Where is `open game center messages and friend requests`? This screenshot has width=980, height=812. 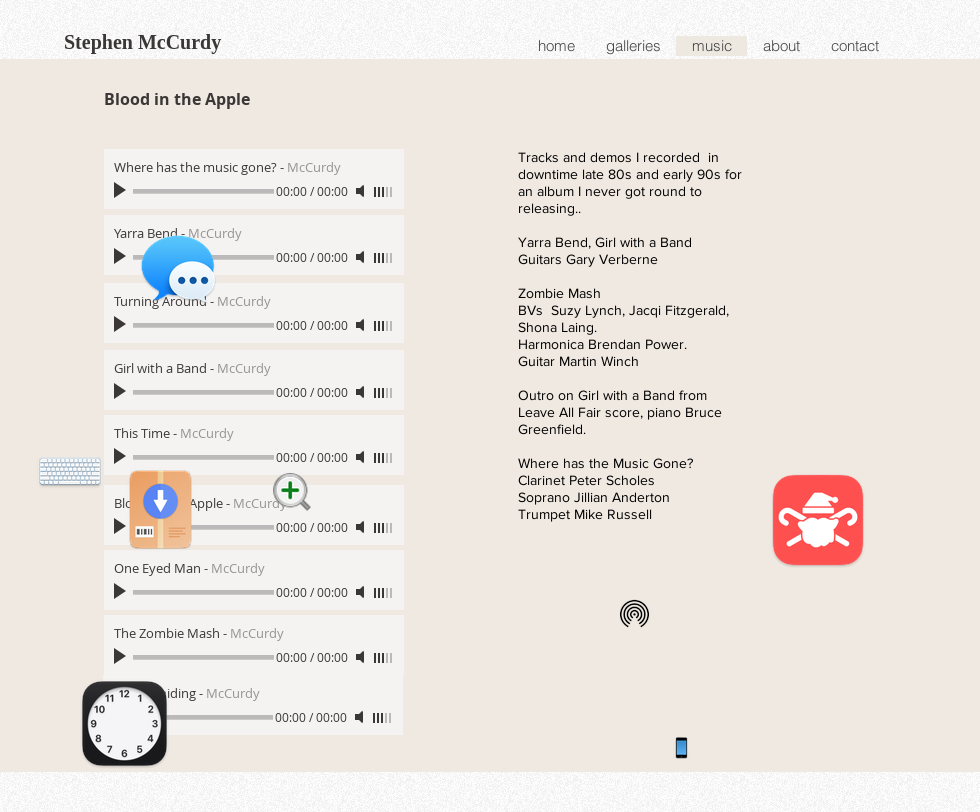
open game center messages and friend requests is located at coordinates (178, 269).